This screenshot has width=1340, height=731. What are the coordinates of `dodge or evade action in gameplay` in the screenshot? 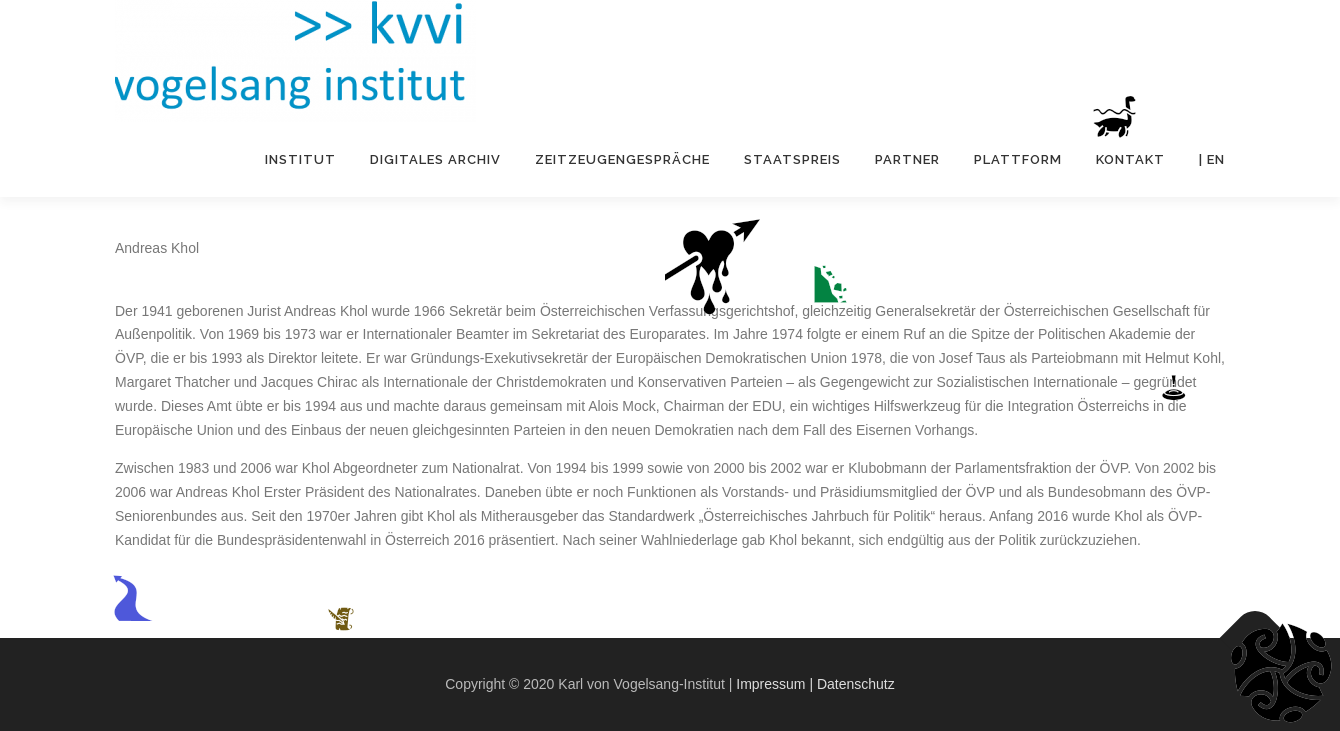 It's located at (131, 598).